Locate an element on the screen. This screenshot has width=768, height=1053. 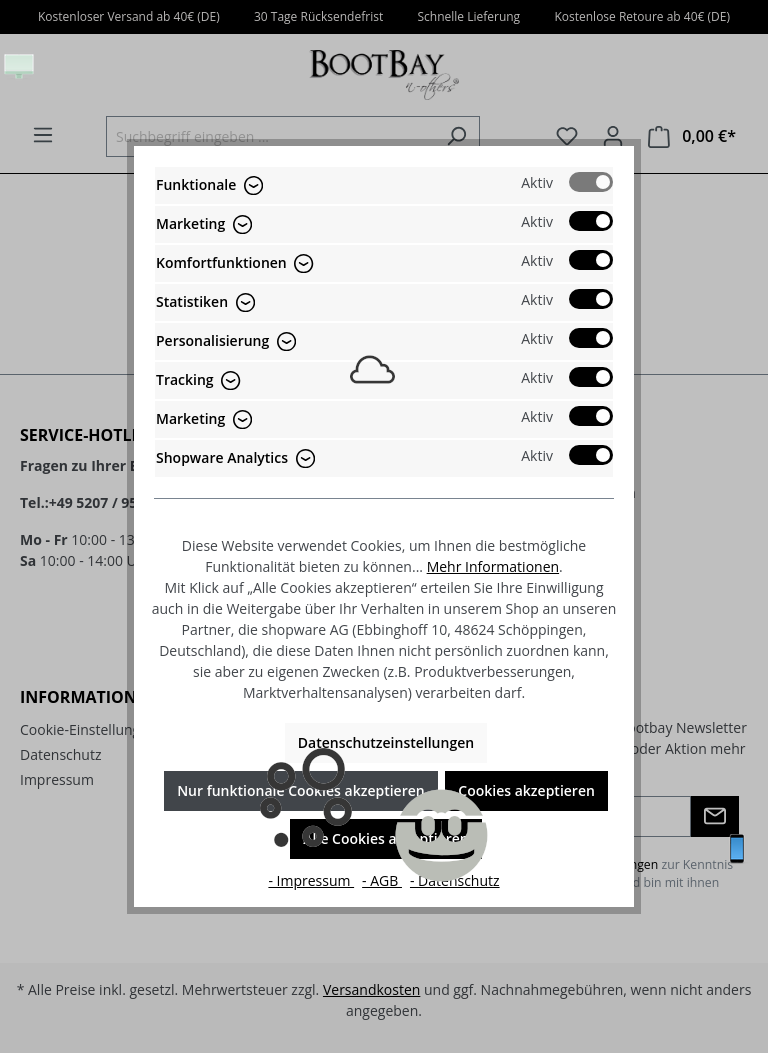
access cloud storage or sync settings is located at coordinates (372, 369).